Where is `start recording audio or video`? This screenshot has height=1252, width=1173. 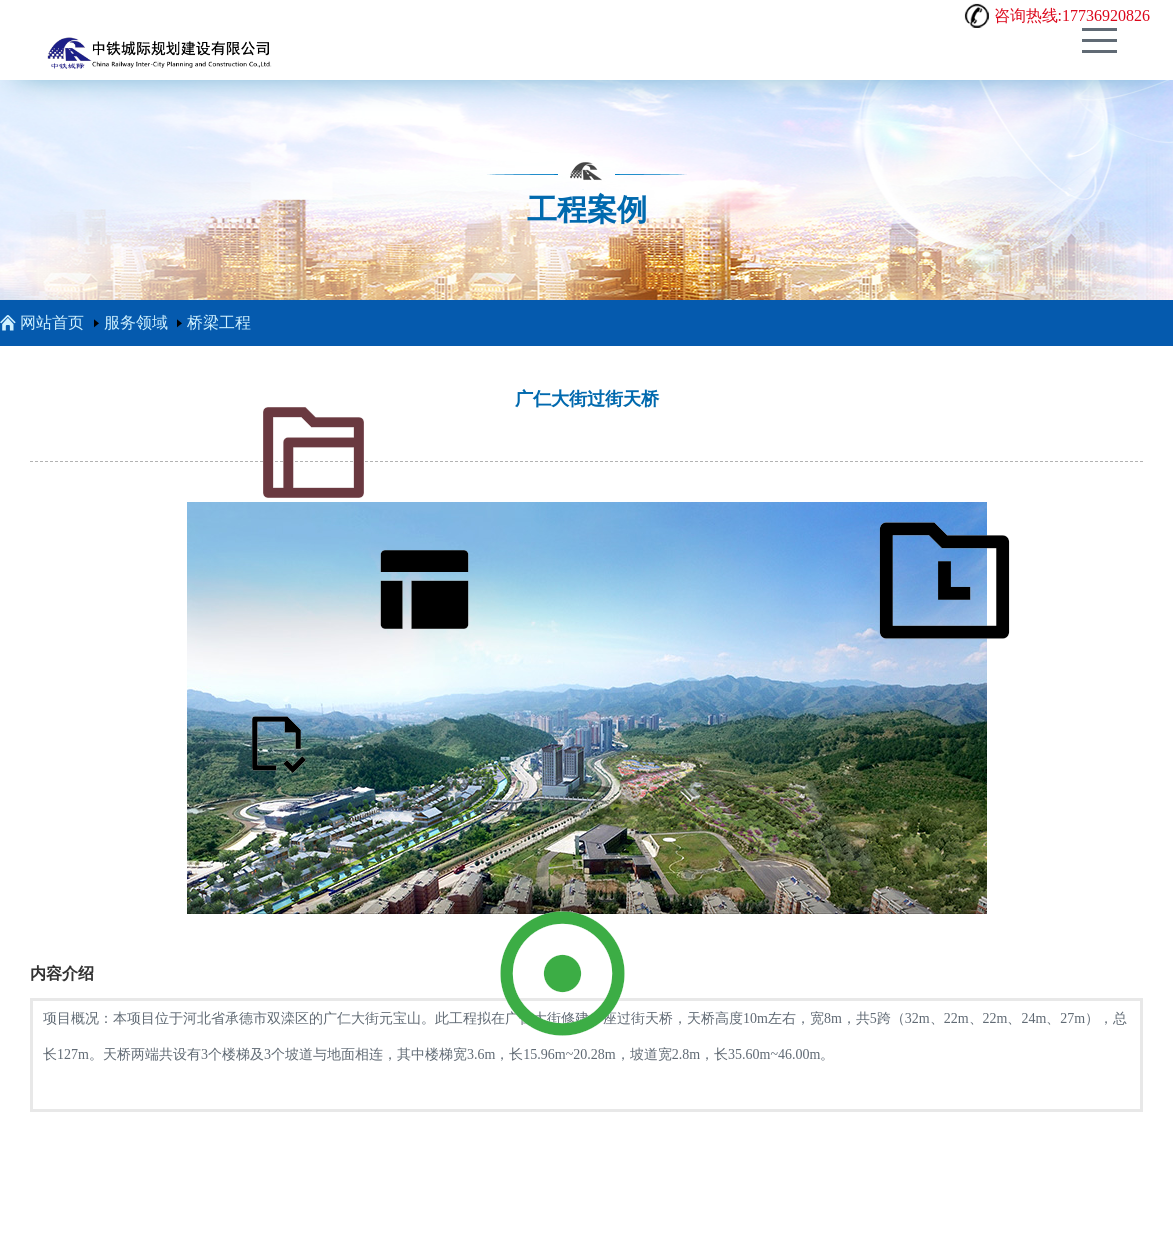
start recording audio or video is located at coordinates (562, 973).